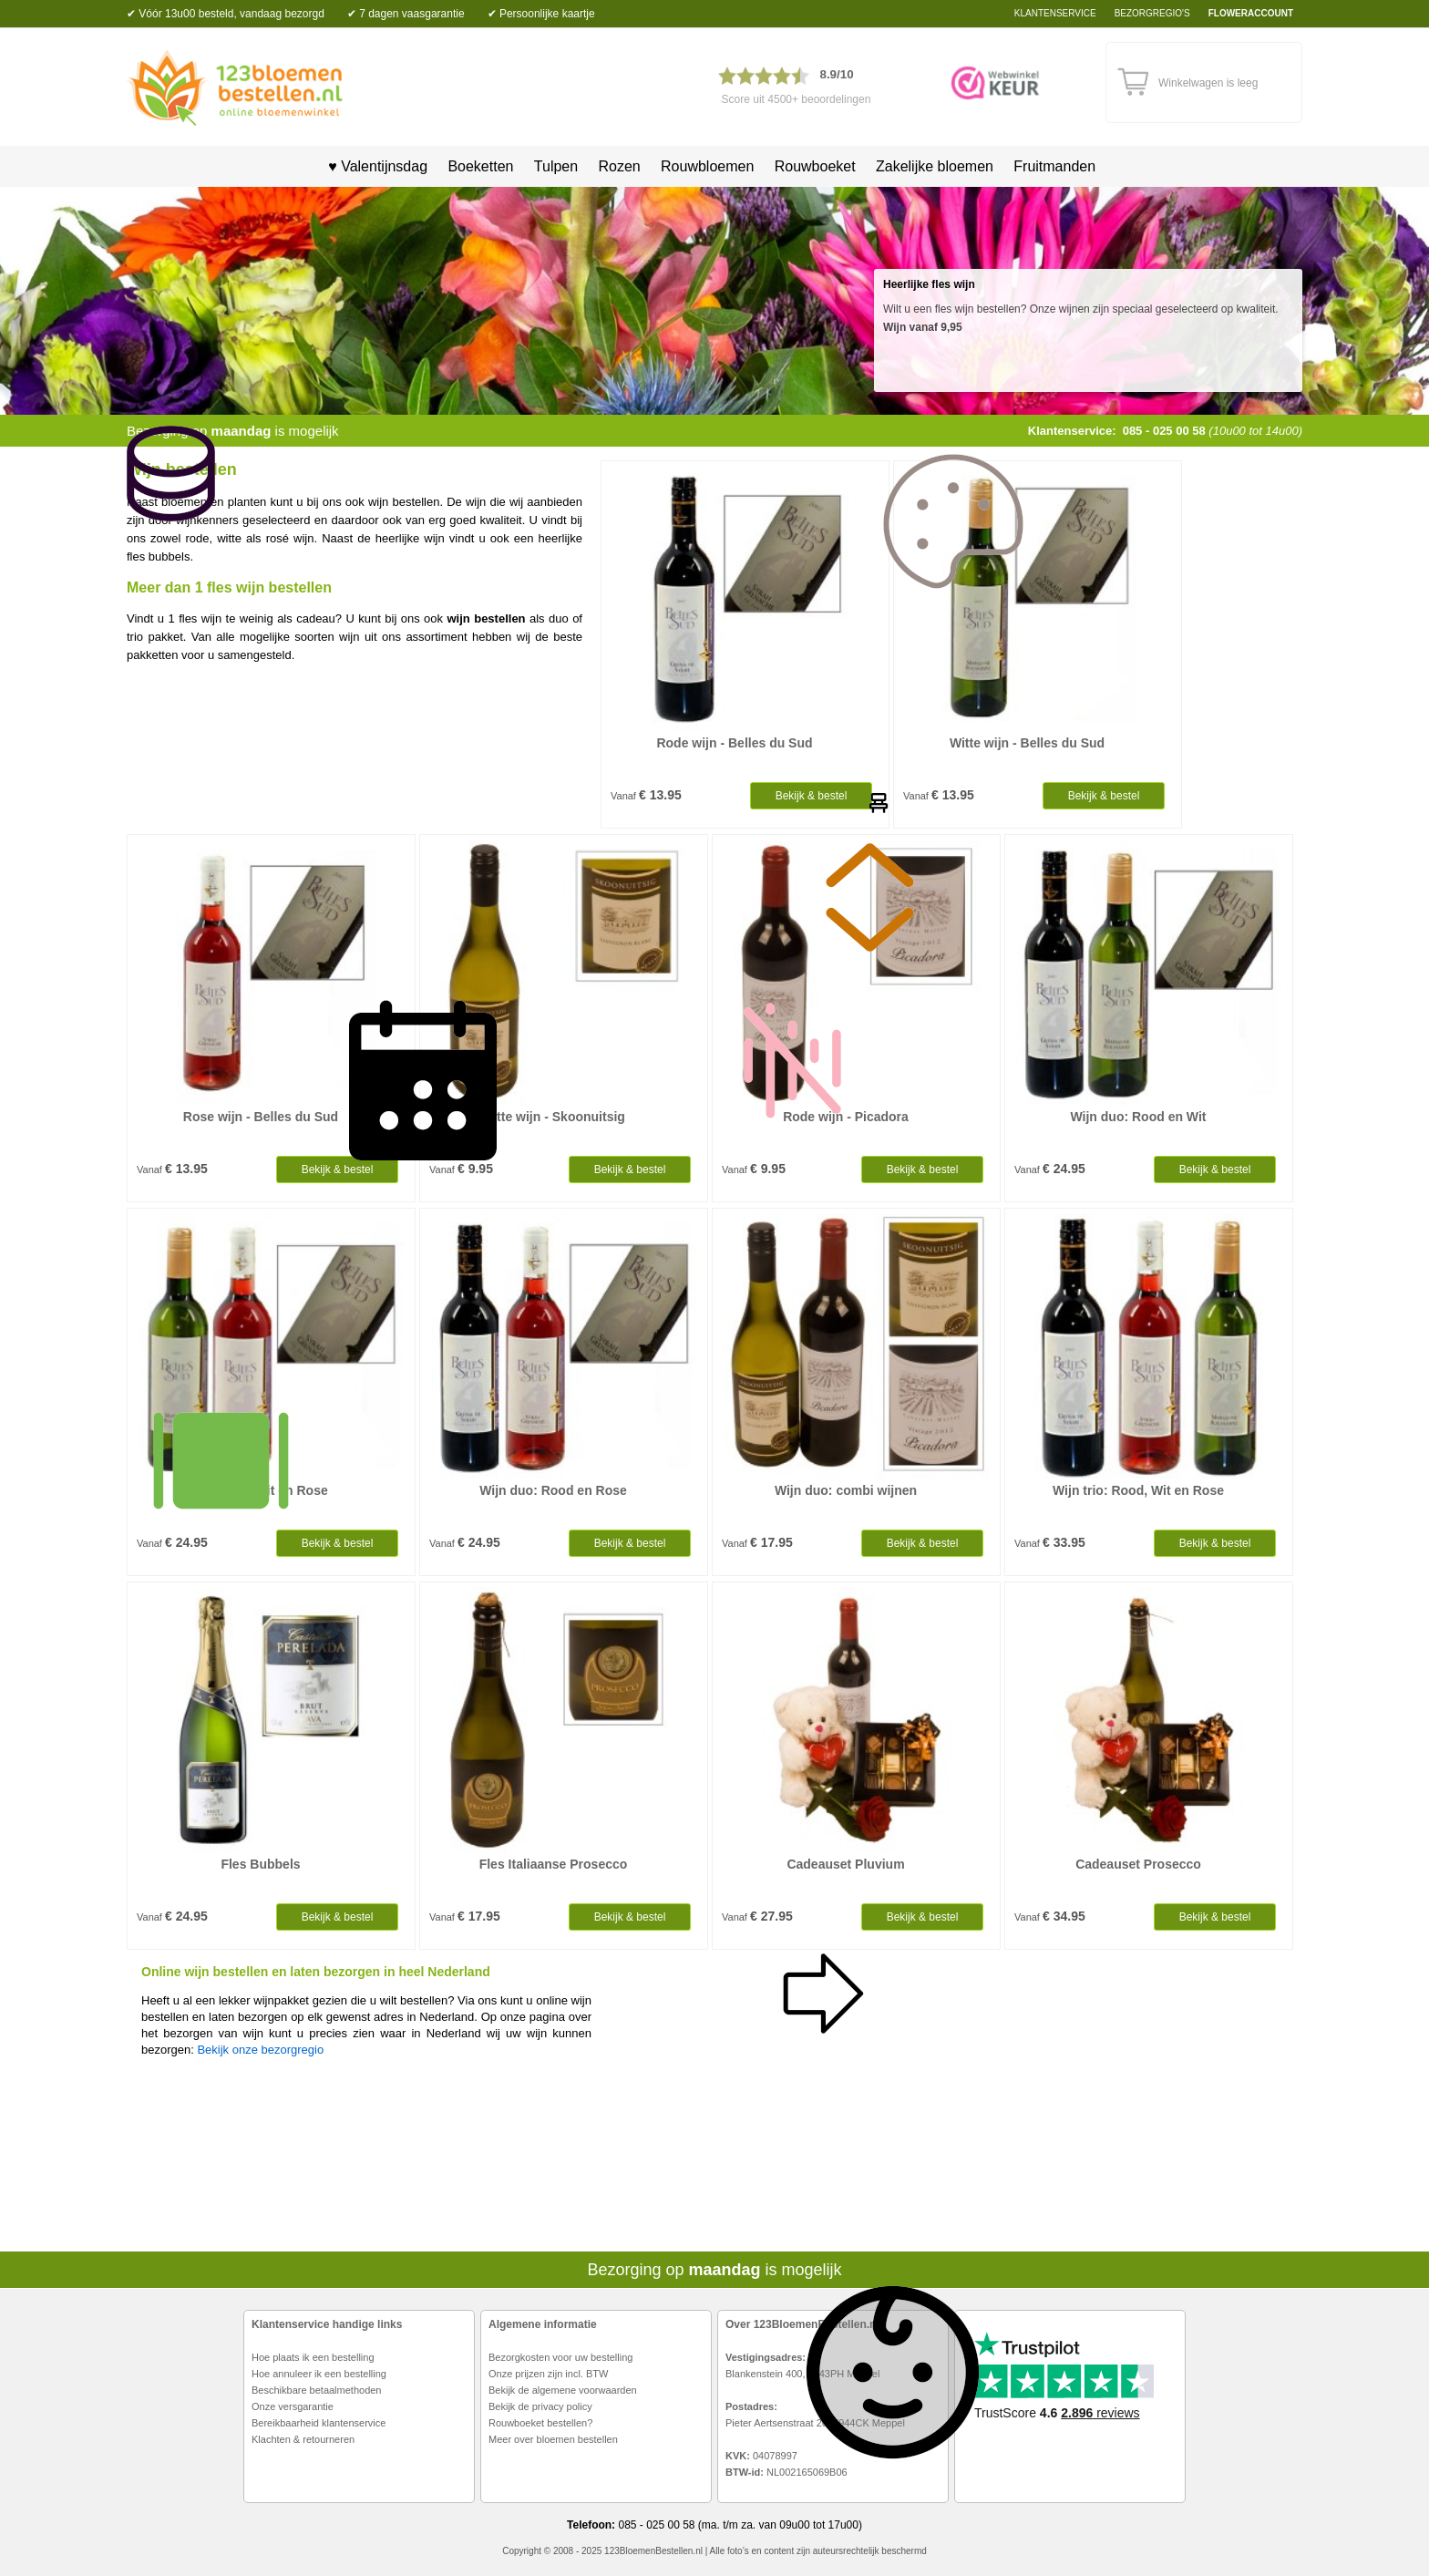  I want to click on expand or collapse a dropdown menu, so click(869, 897).